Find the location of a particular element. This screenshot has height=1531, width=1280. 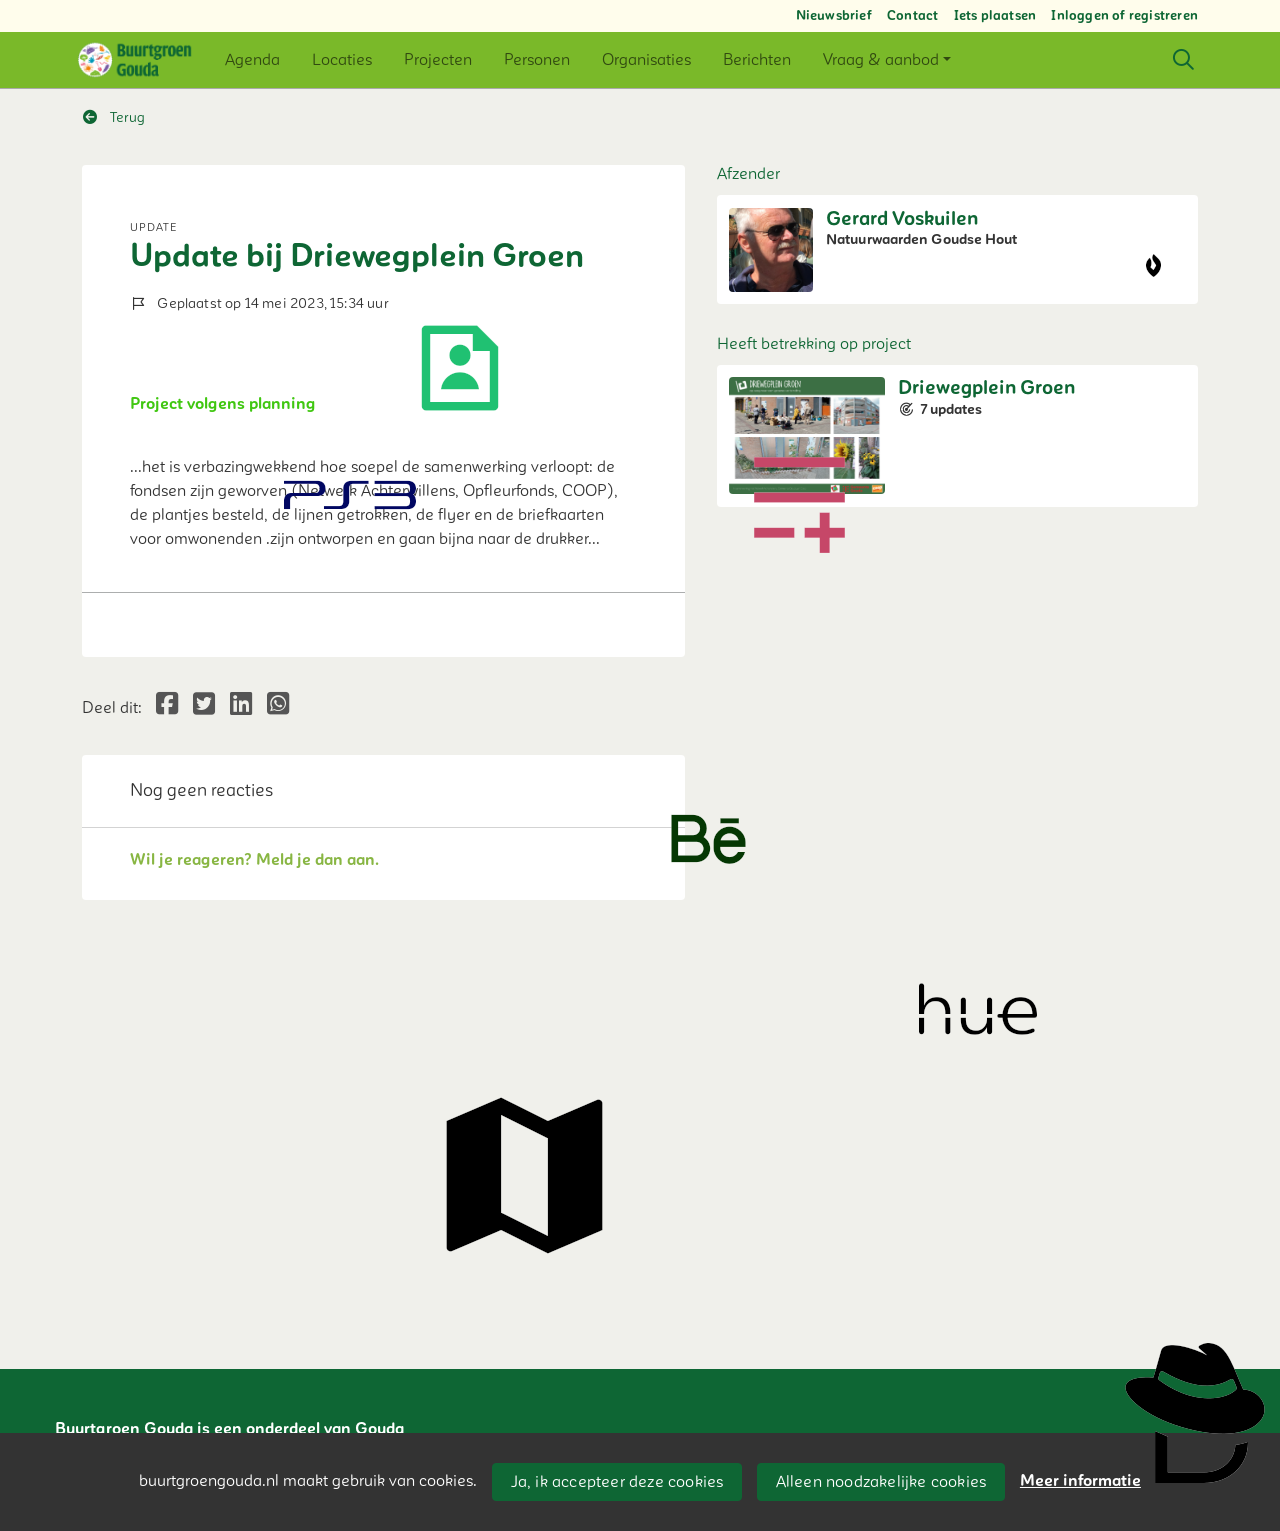

view user profile document is located at coordinates (460, 368).